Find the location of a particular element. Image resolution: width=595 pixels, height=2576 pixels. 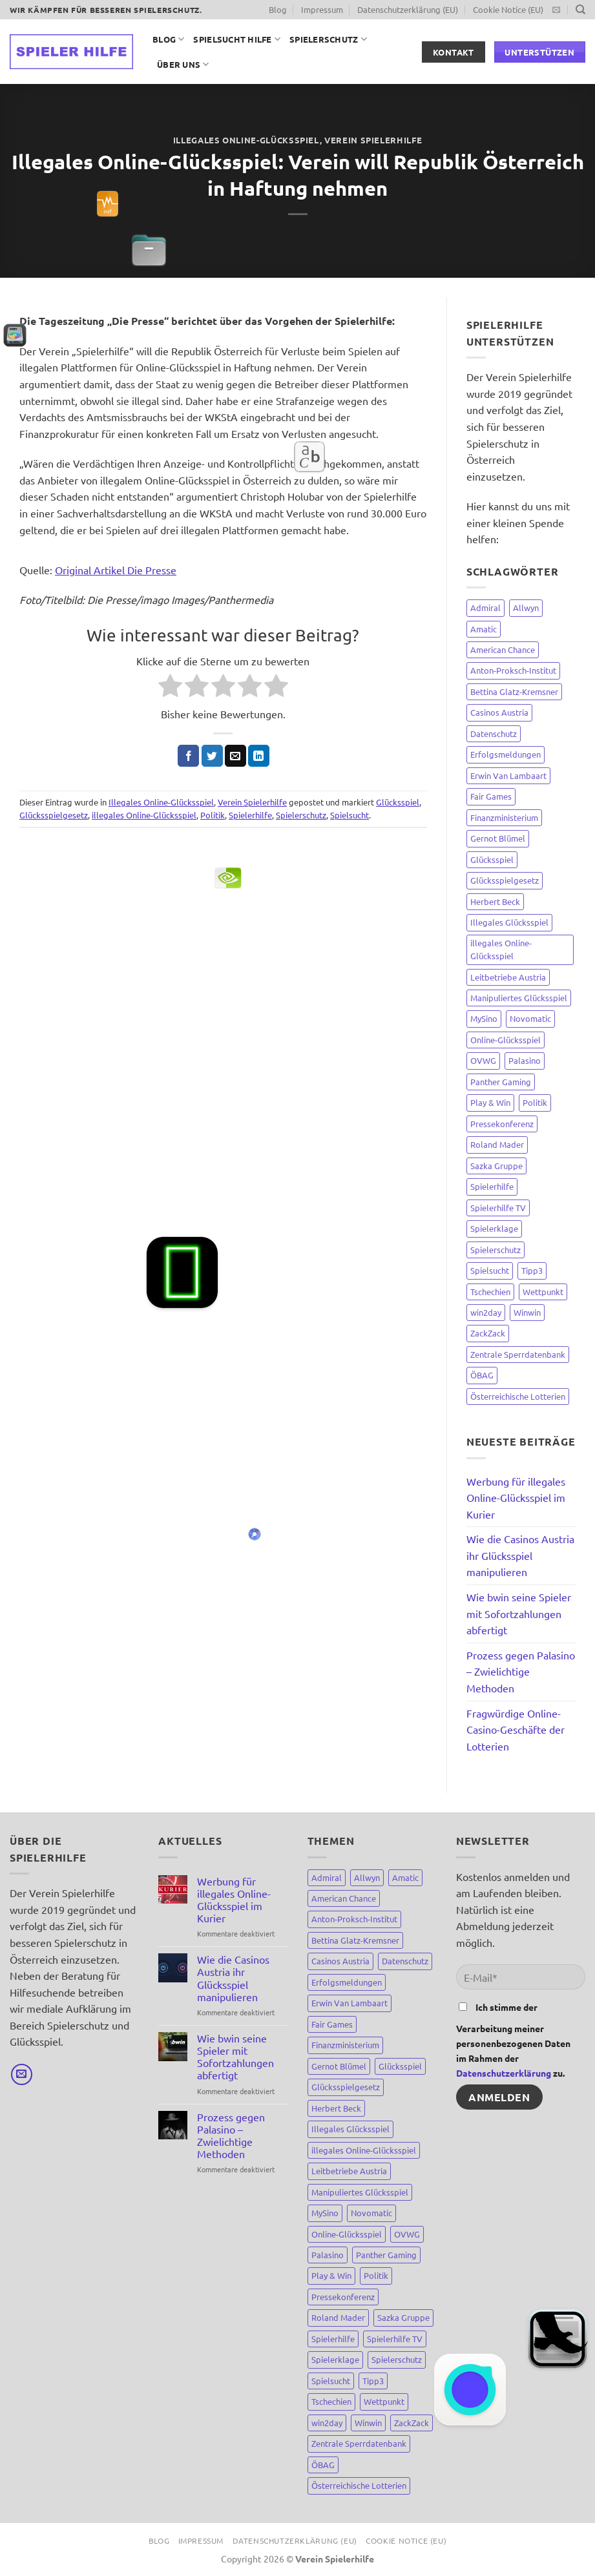

open mercury browser app is located at coordinates (470, 2389).